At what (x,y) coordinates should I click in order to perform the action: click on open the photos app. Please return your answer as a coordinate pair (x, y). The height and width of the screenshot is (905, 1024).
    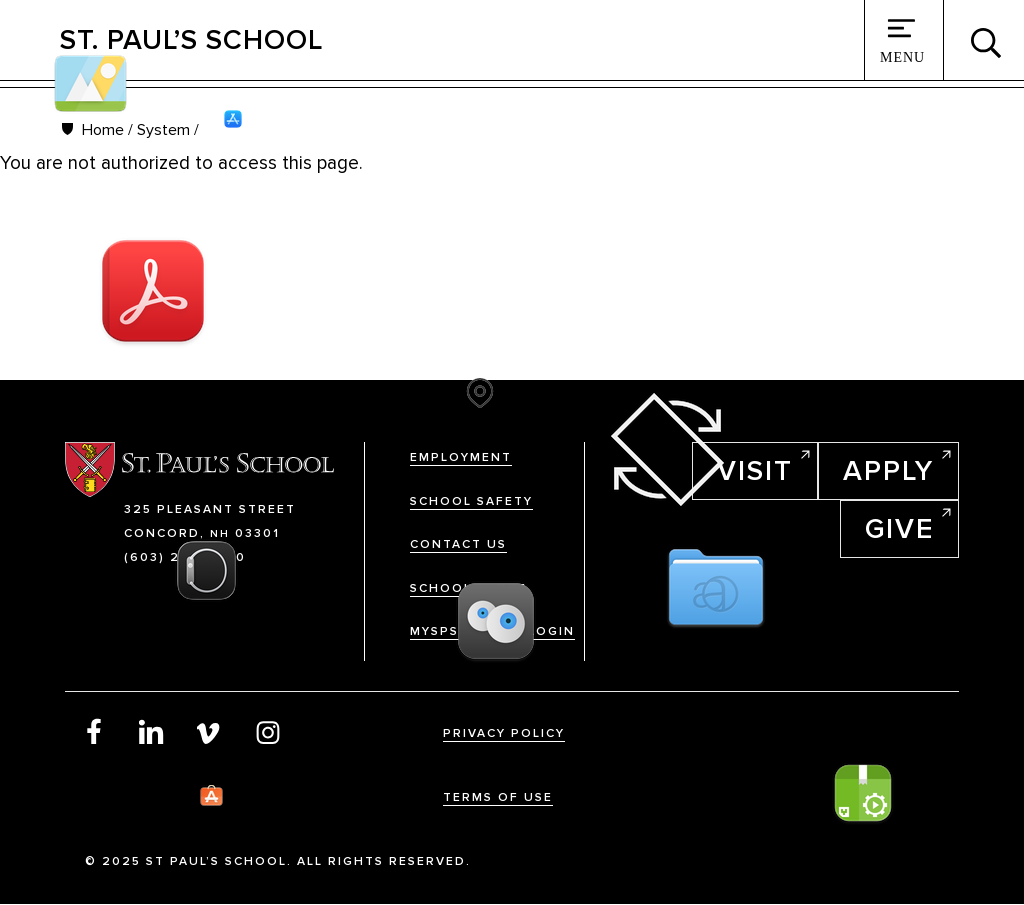
    Looking at the image, I should click on (90, 83).